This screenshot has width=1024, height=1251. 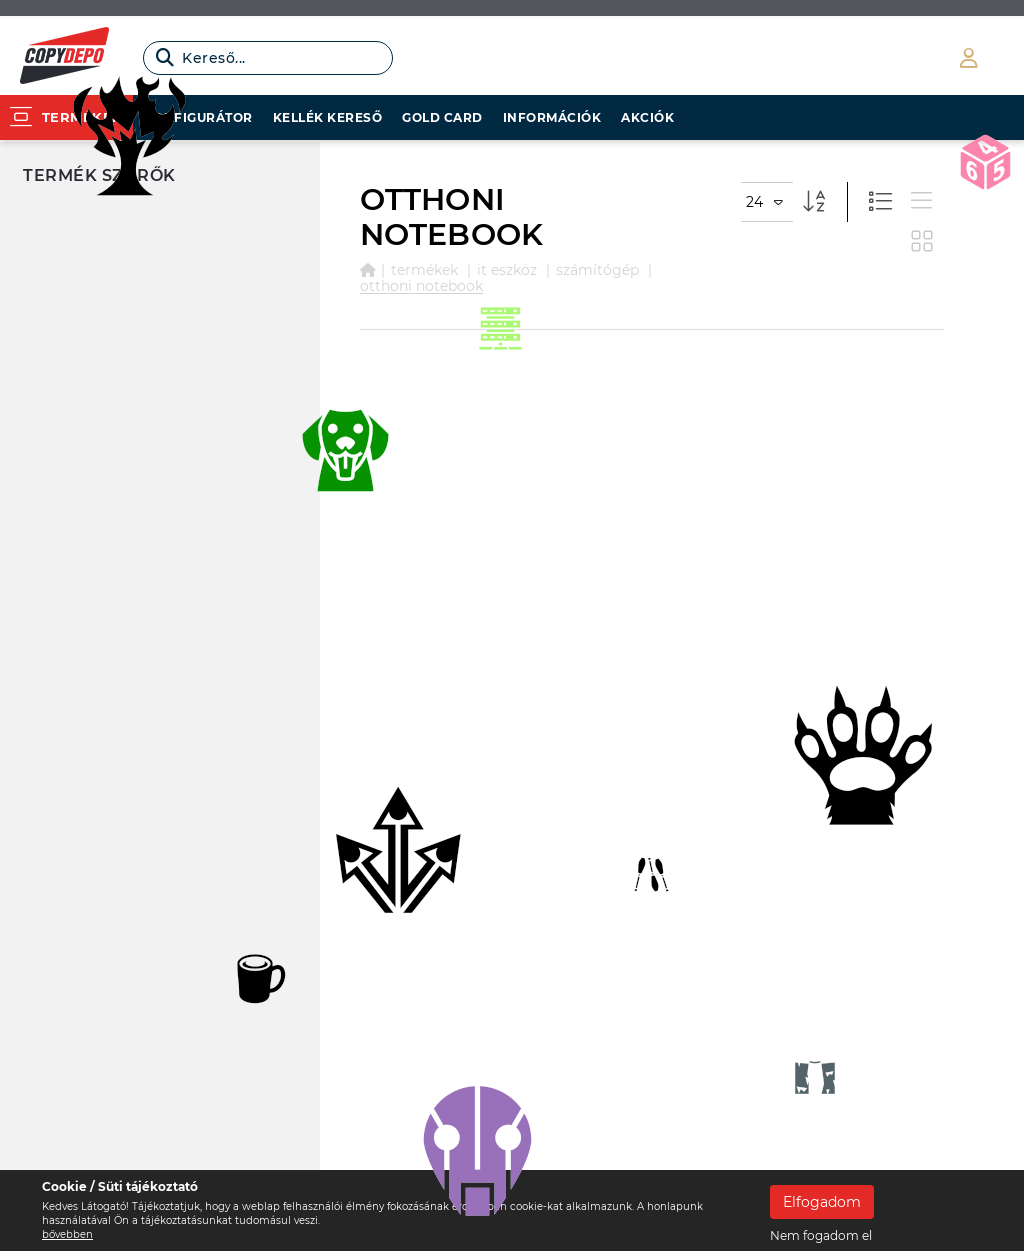 I want to click on access a café or coffee shop feature, so click(x=259, y=978).